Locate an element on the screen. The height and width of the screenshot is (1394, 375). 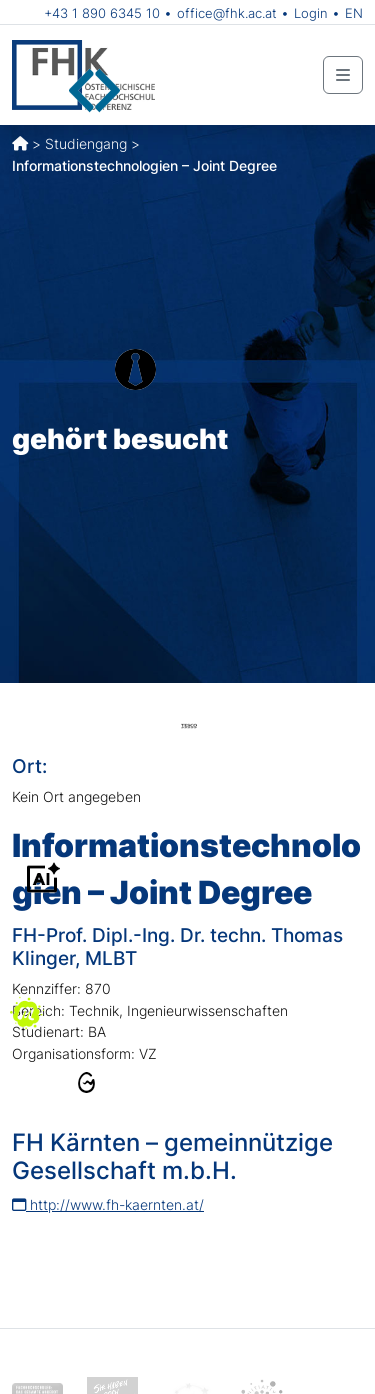
open the Meetup app is located at coordinates (27, 1013).